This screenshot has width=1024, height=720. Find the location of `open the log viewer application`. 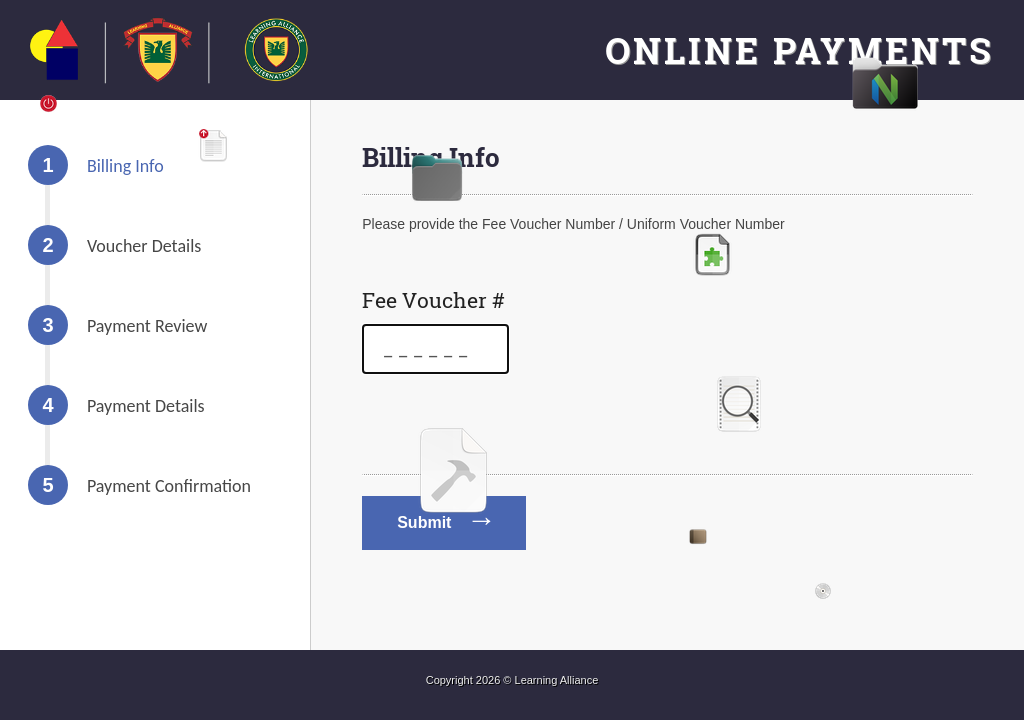

open the log viewer application is located at coordinates (739, 404).